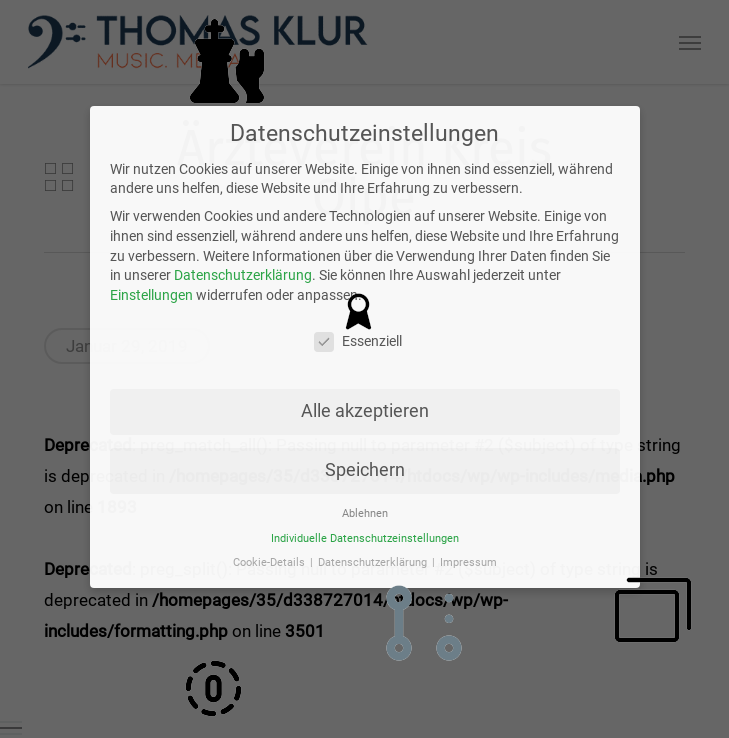  Describe the element at coordinates (358, 311) in the screenshot. I see `view achievements or awards` at that location.